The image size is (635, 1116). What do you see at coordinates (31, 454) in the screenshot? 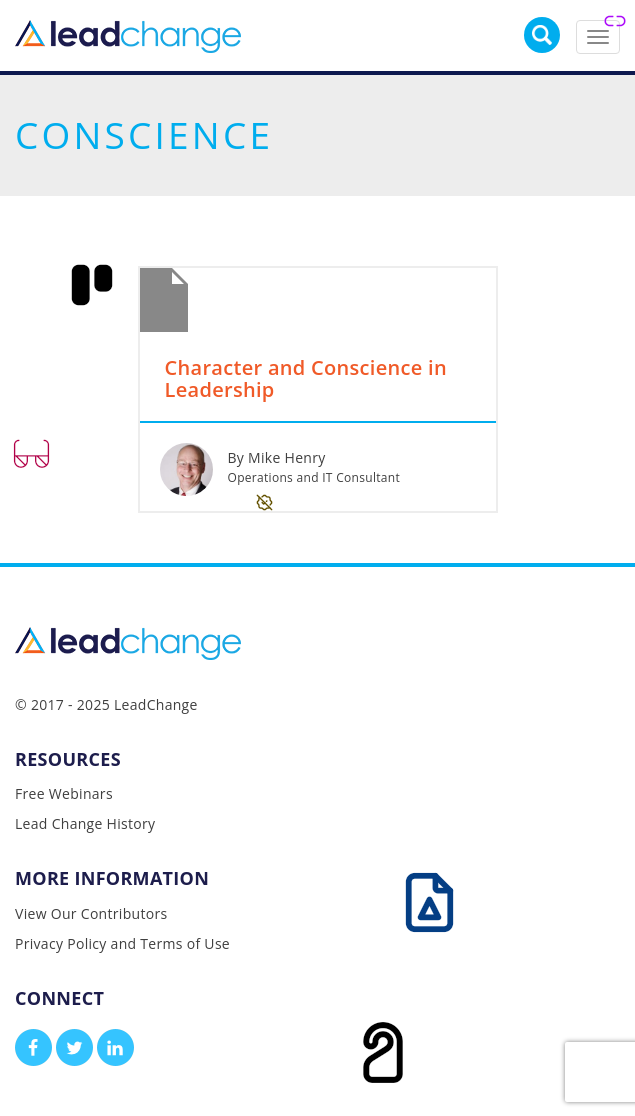
I see `toggle summer or vacation mode` at bounding box center [31, 454].